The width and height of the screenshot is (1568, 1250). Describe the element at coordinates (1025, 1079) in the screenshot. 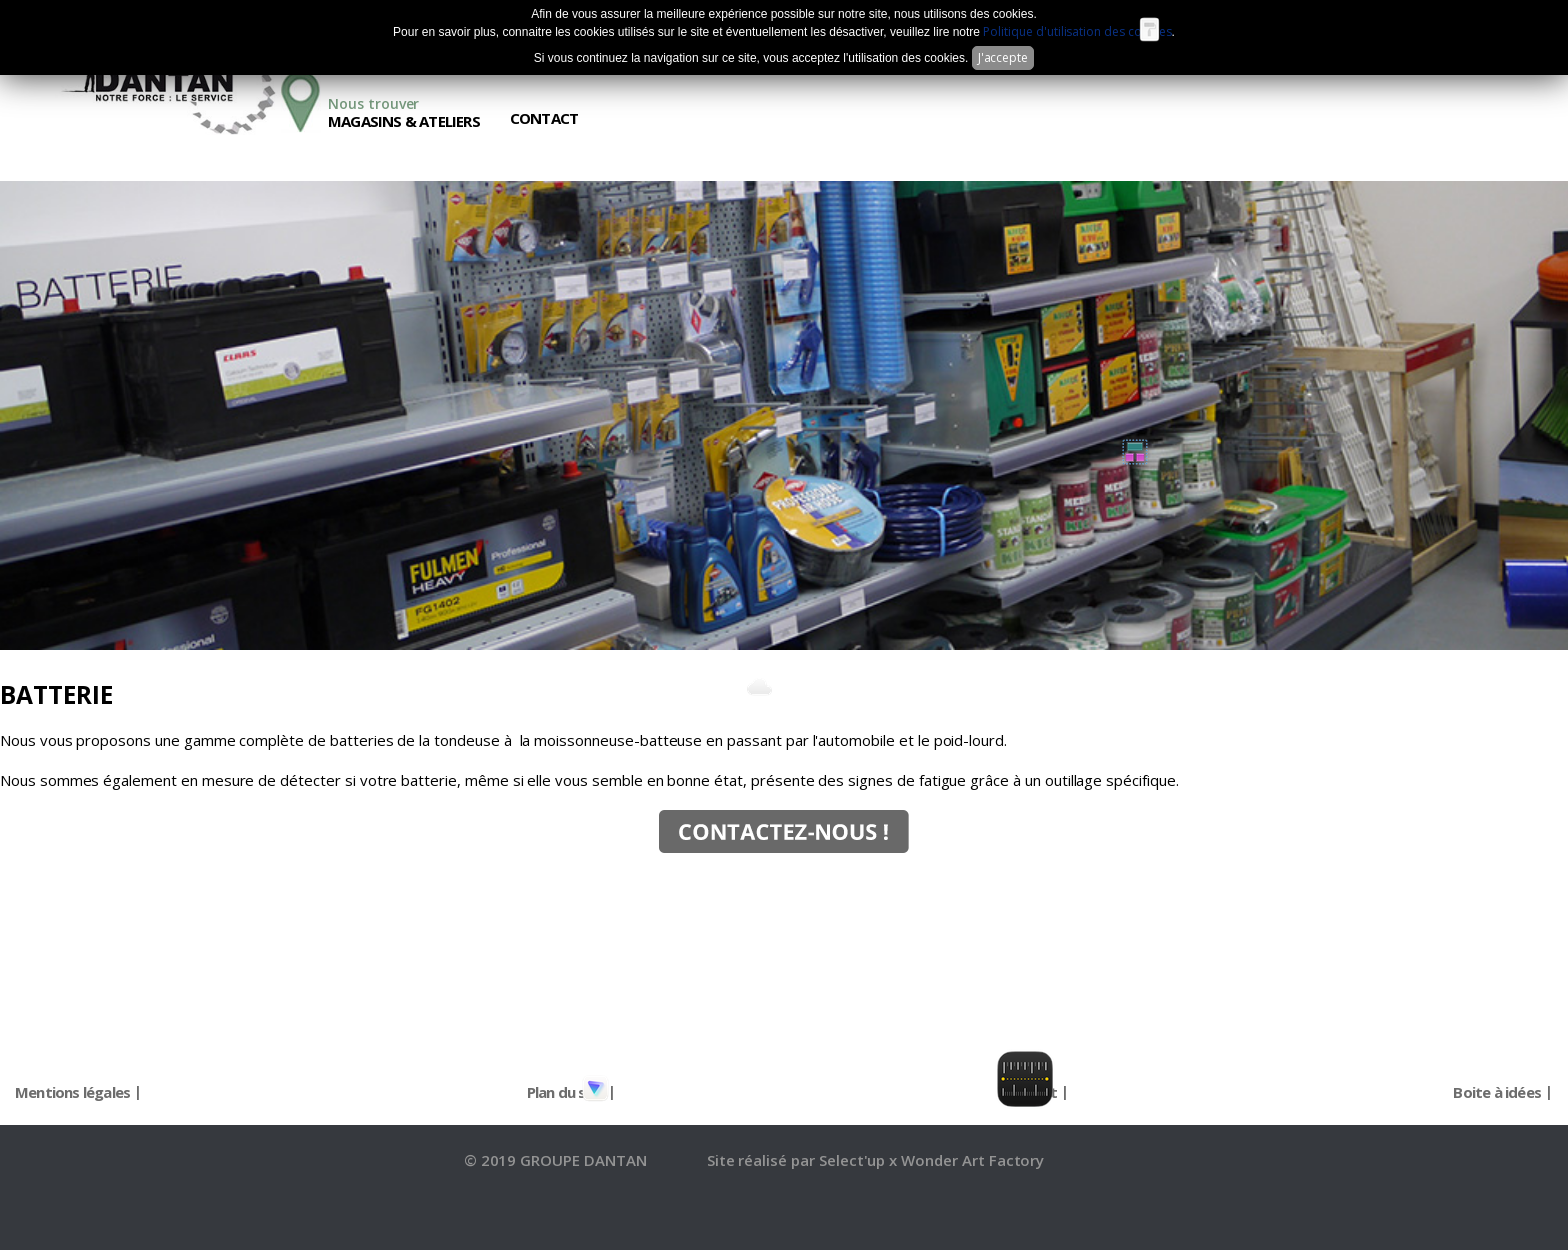

I see `open the measure app to check dimensions` at that location.